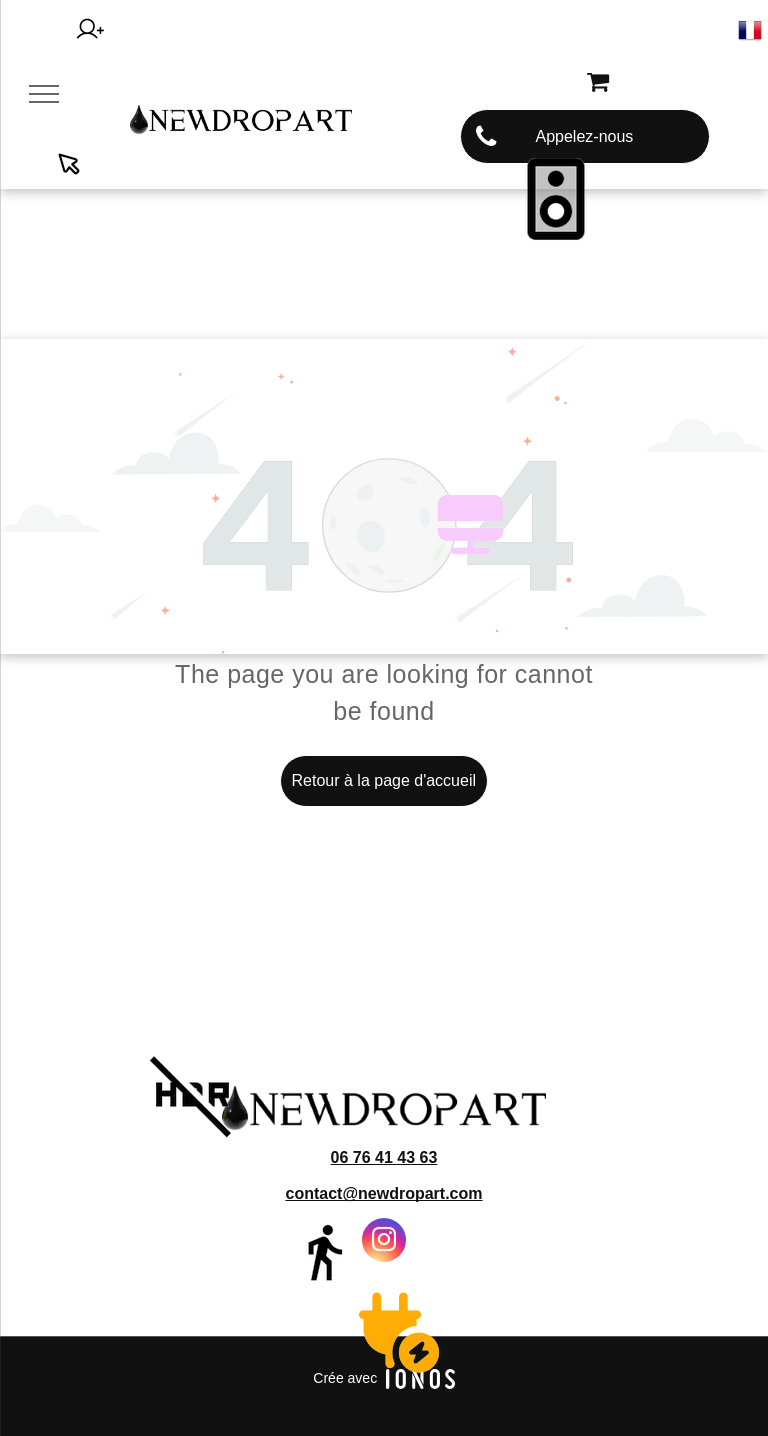  I want to click on adjust speaker or audio output settings, so click(556, 199).